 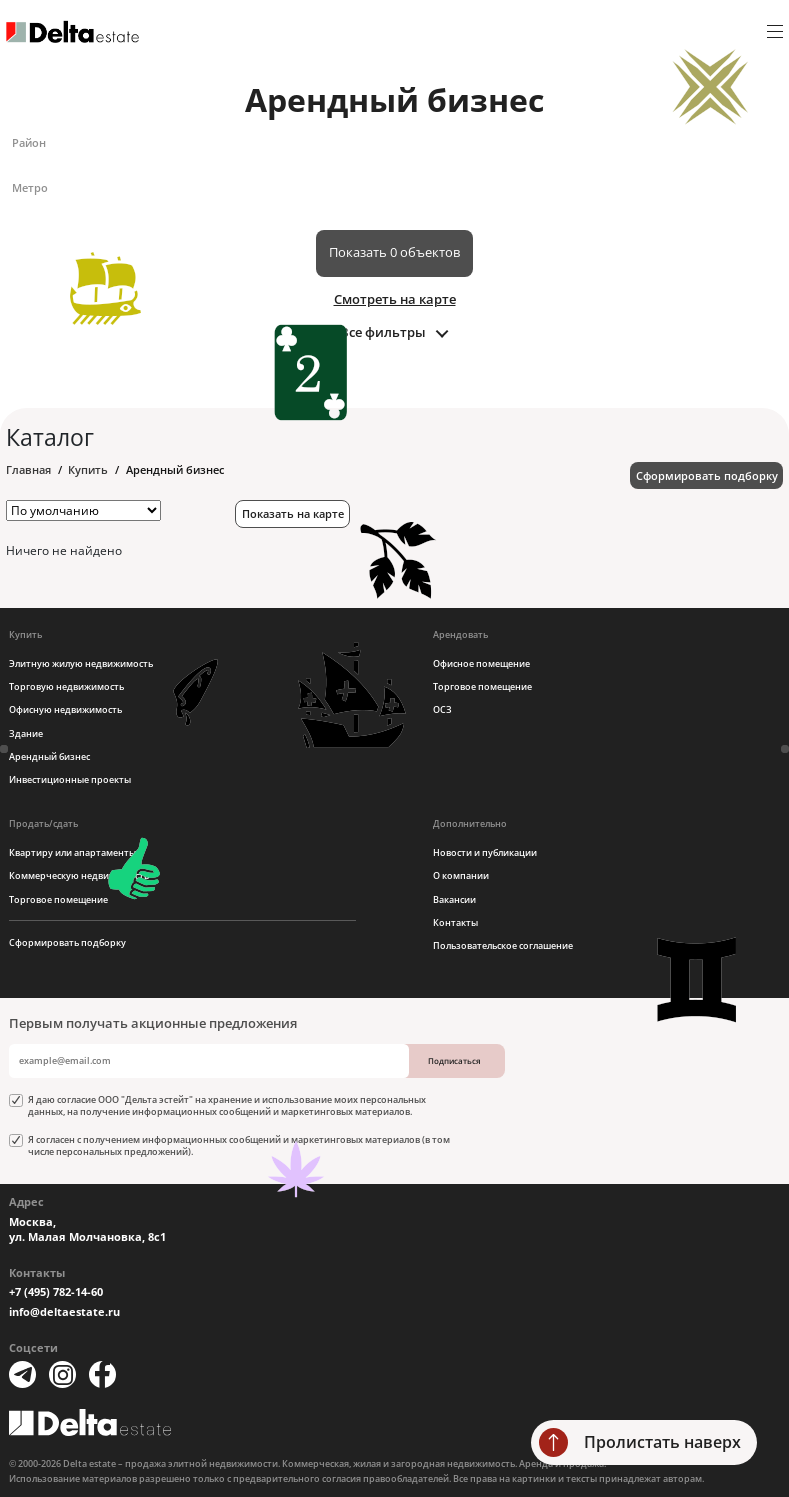 What do you see at coordinates (296, 1169) in the screenshot?
I see `browse hemp or cannabis-related products` at bounding box center [296, 1169].